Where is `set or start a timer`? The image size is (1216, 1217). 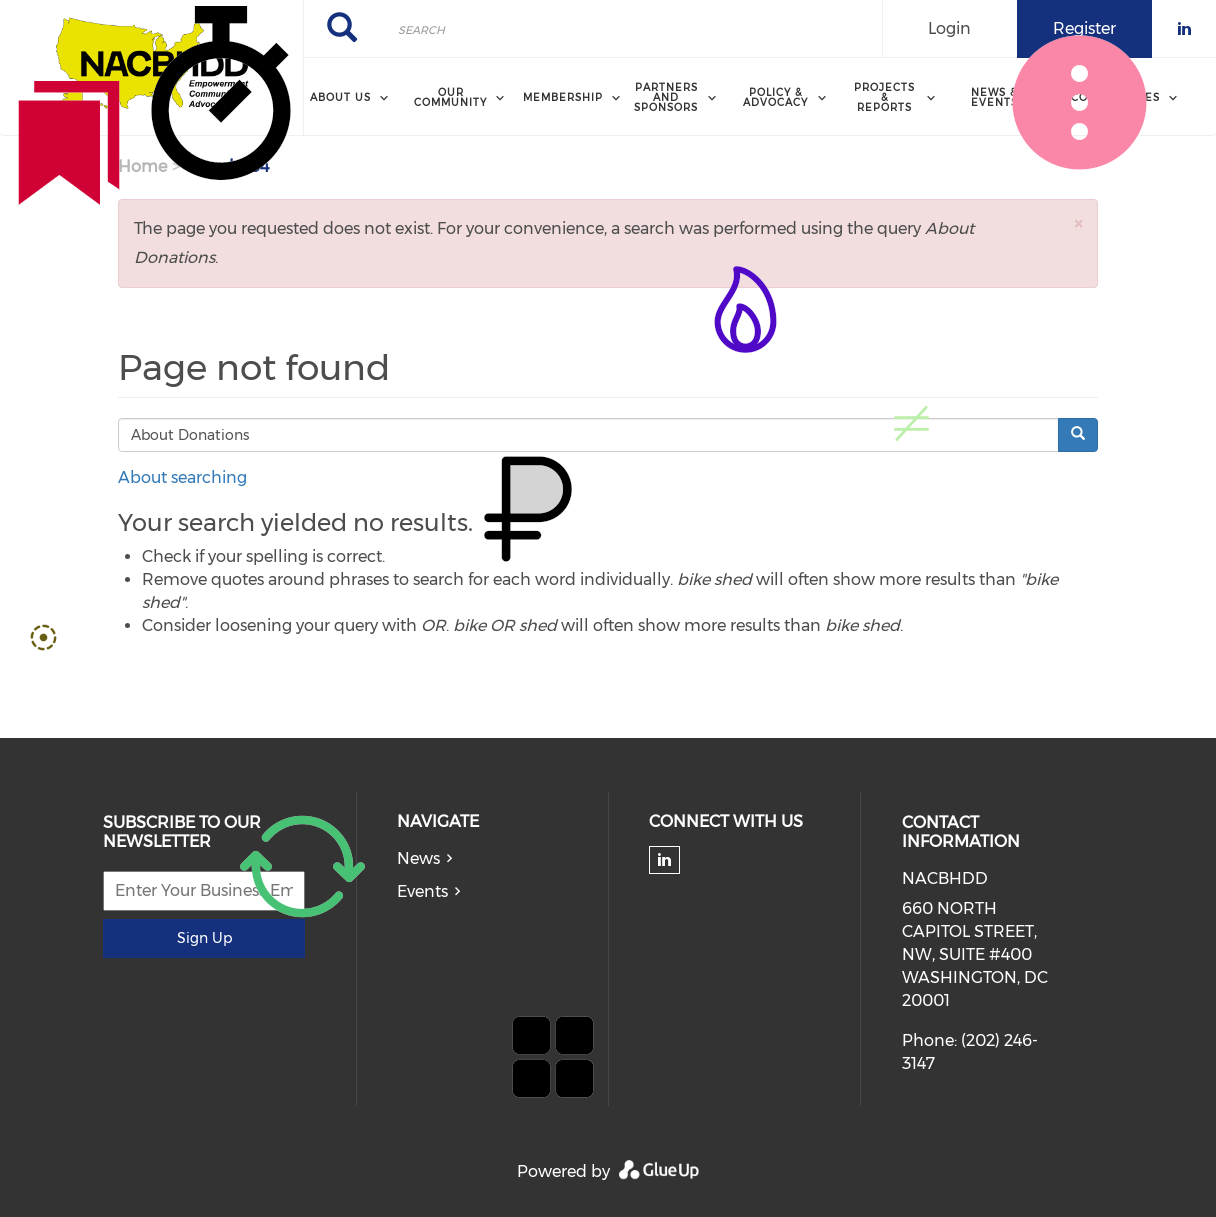 set or start a timer is located at coordinates (221, 93).